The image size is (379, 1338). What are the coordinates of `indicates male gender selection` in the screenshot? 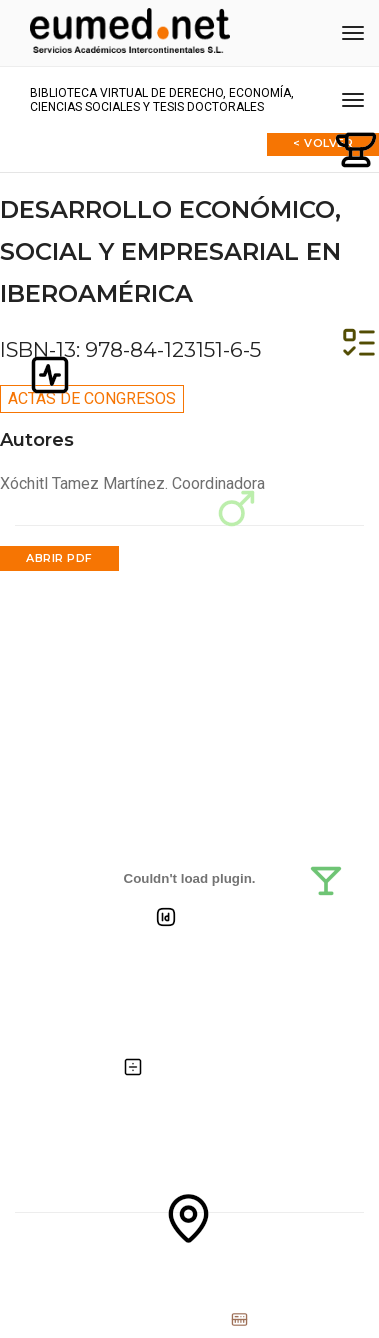 It's located at (235, 509).